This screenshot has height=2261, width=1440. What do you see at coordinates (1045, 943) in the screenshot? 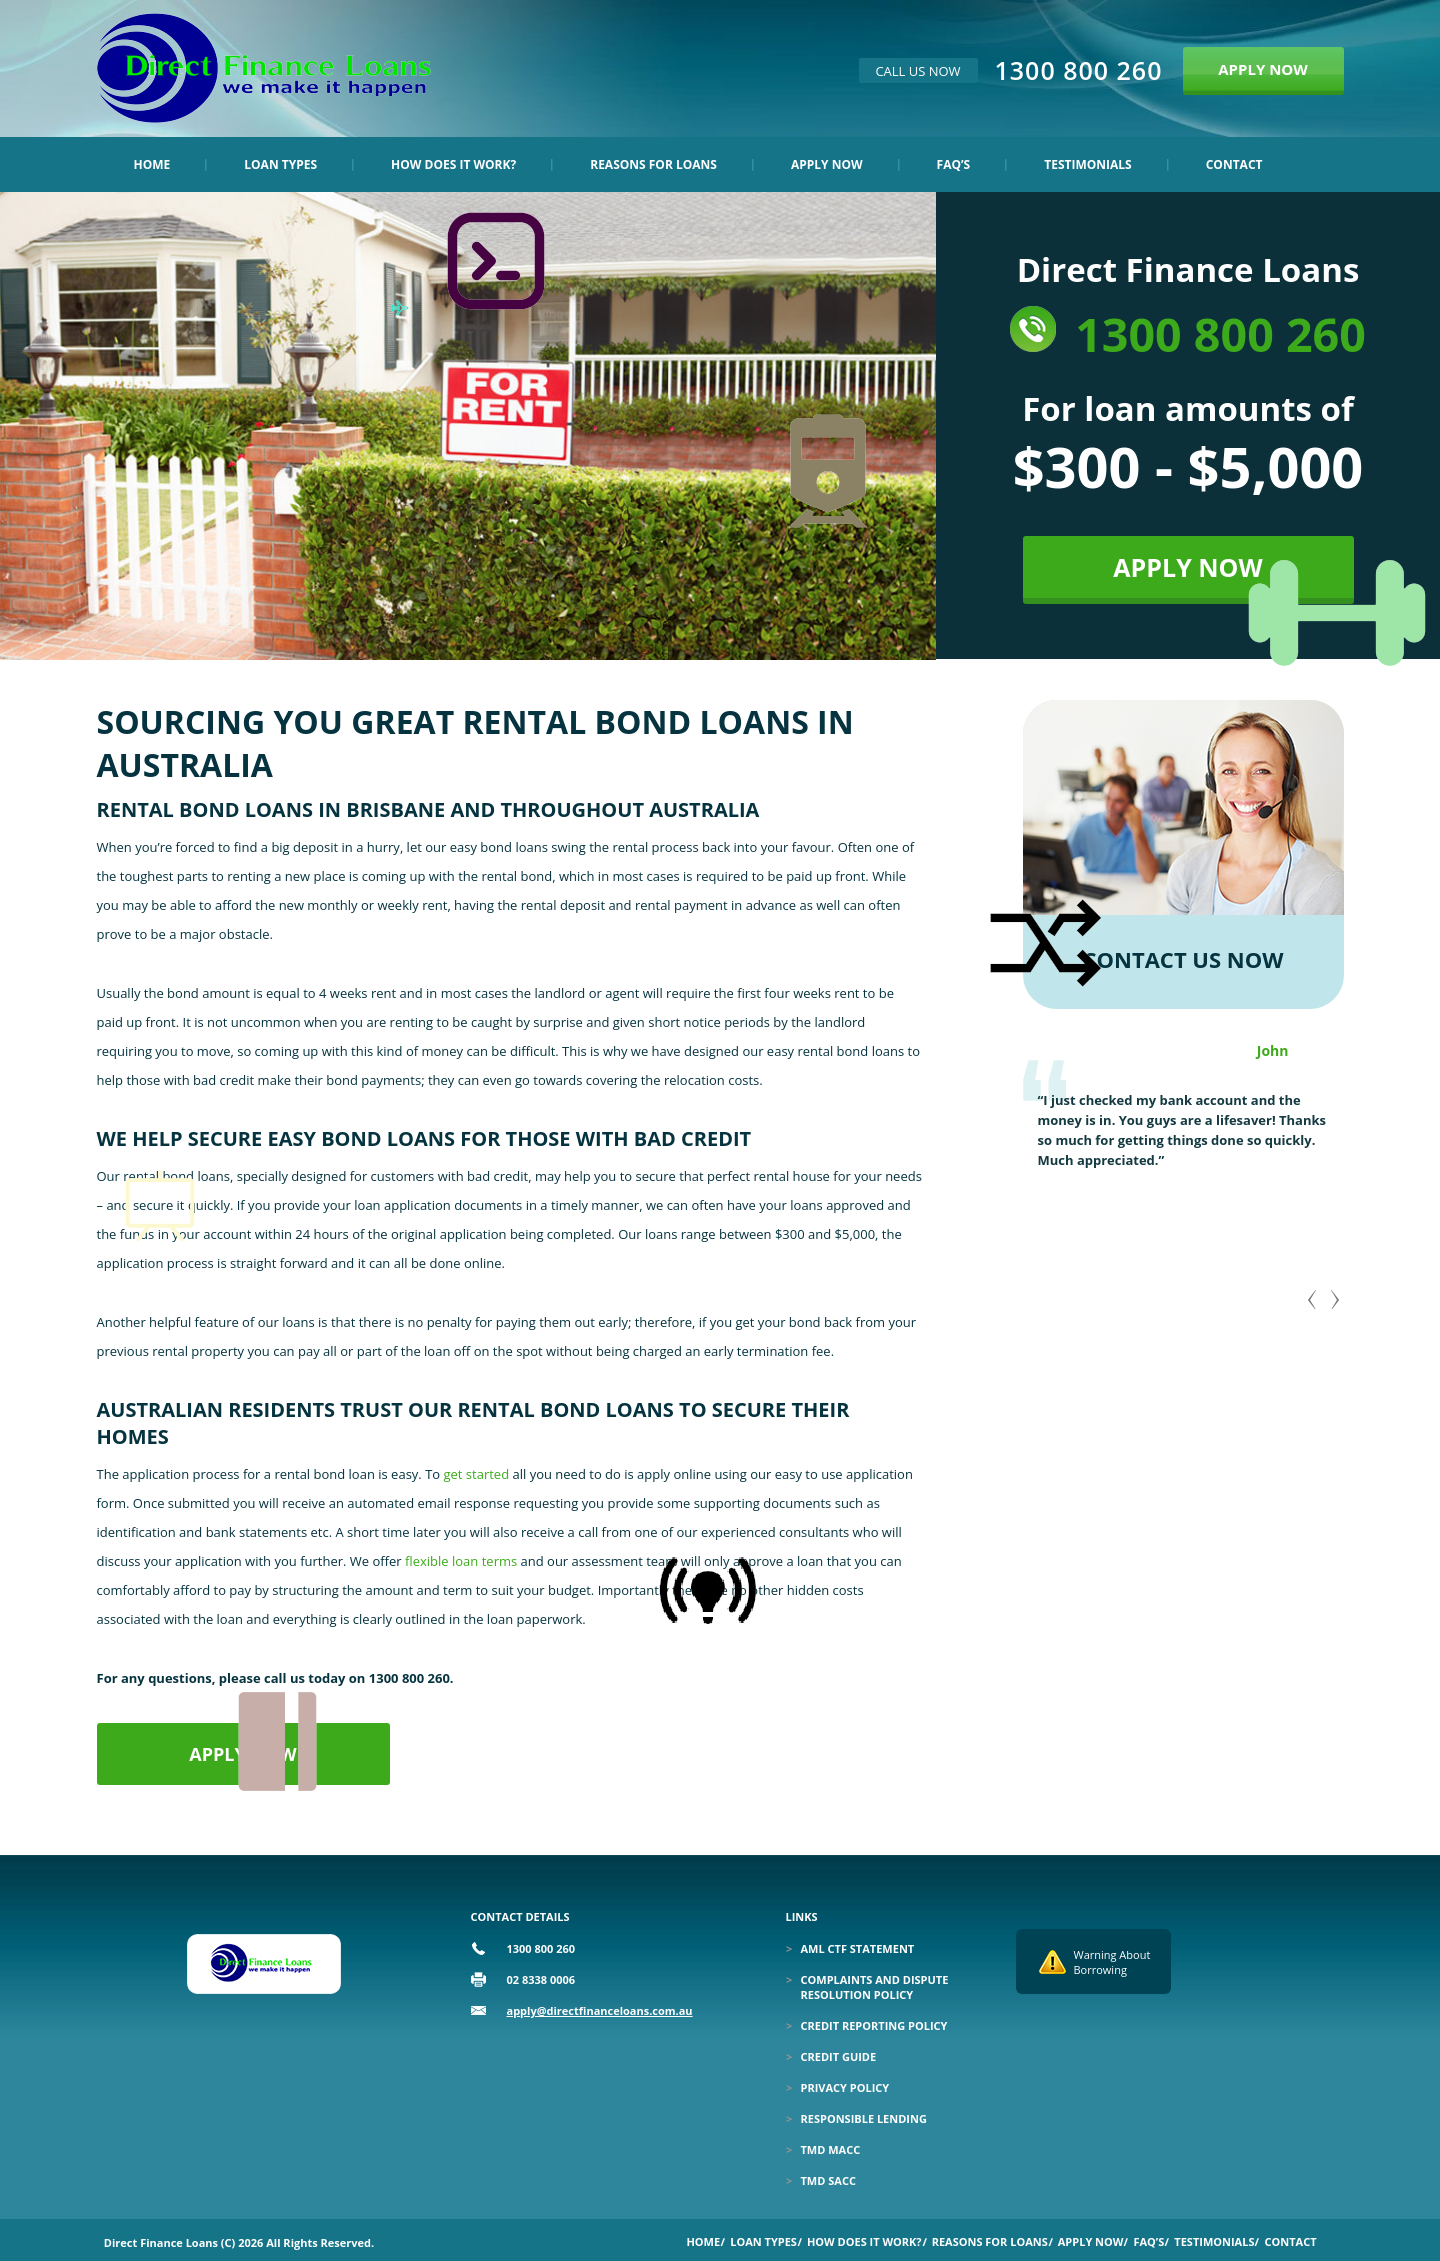
I see `shuffle playlist or queue order` at bounding box center [1045, 943].